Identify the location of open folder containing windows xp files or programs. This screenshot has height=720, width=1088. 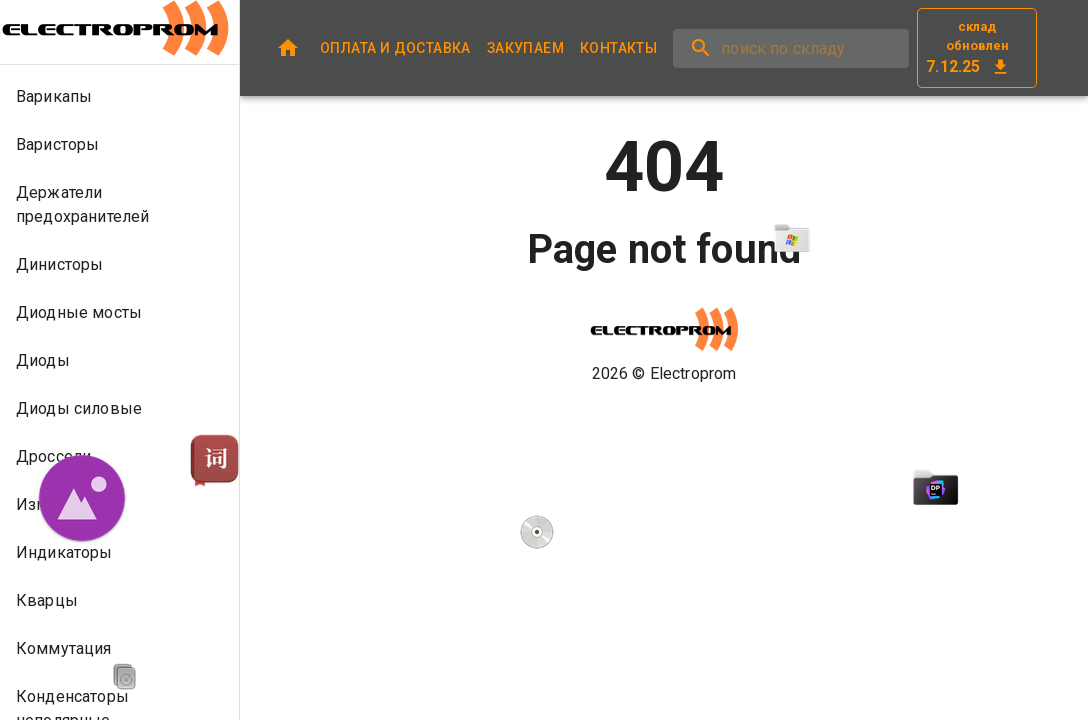
(792, 239).